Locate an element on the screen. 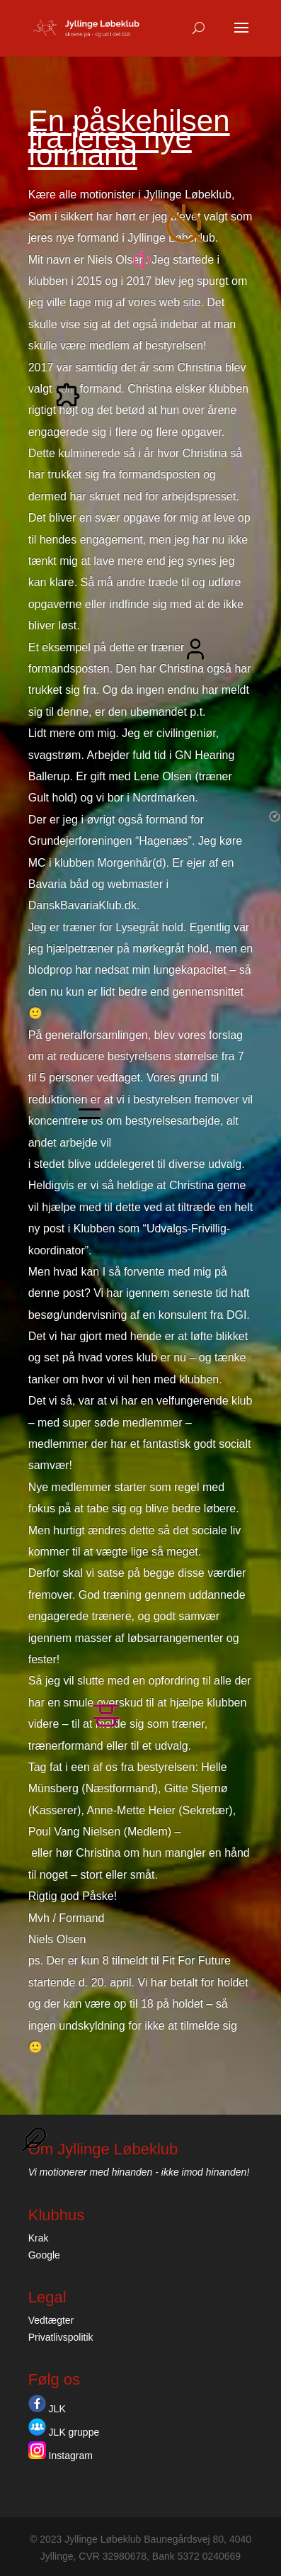  access browser extensions or add-ons is located at coordinates (68, 394).